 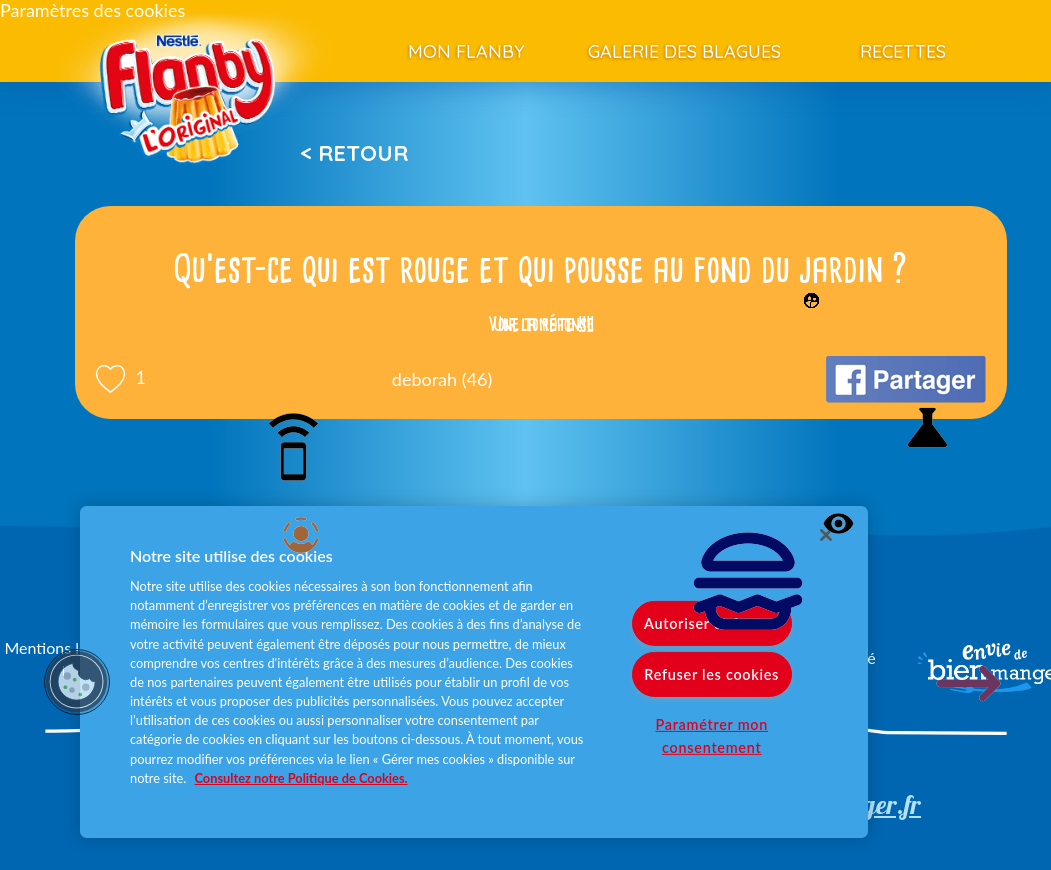 What do you see at coordinates (293, 448) in the screenshot?
I see `enable speakerphone mode during a call` at bounding box center [293, 448].